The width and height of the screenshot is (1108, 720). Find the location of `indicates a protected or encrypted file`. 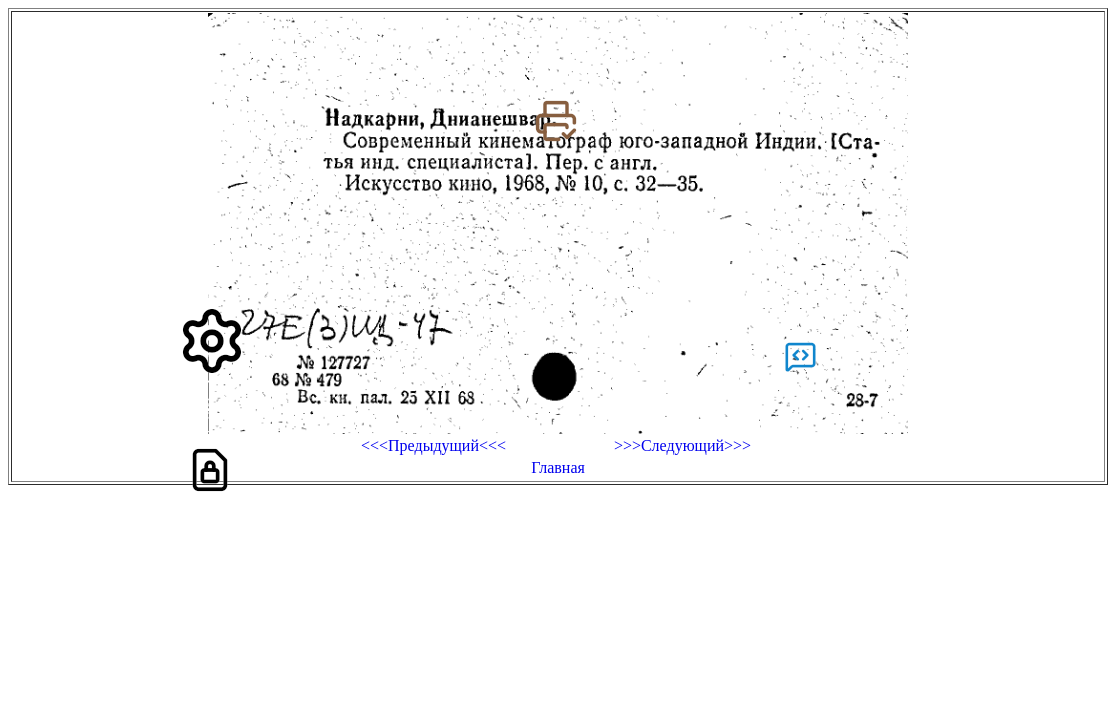

indicates a protected or encrypted file is located at coordinates (210, 470).